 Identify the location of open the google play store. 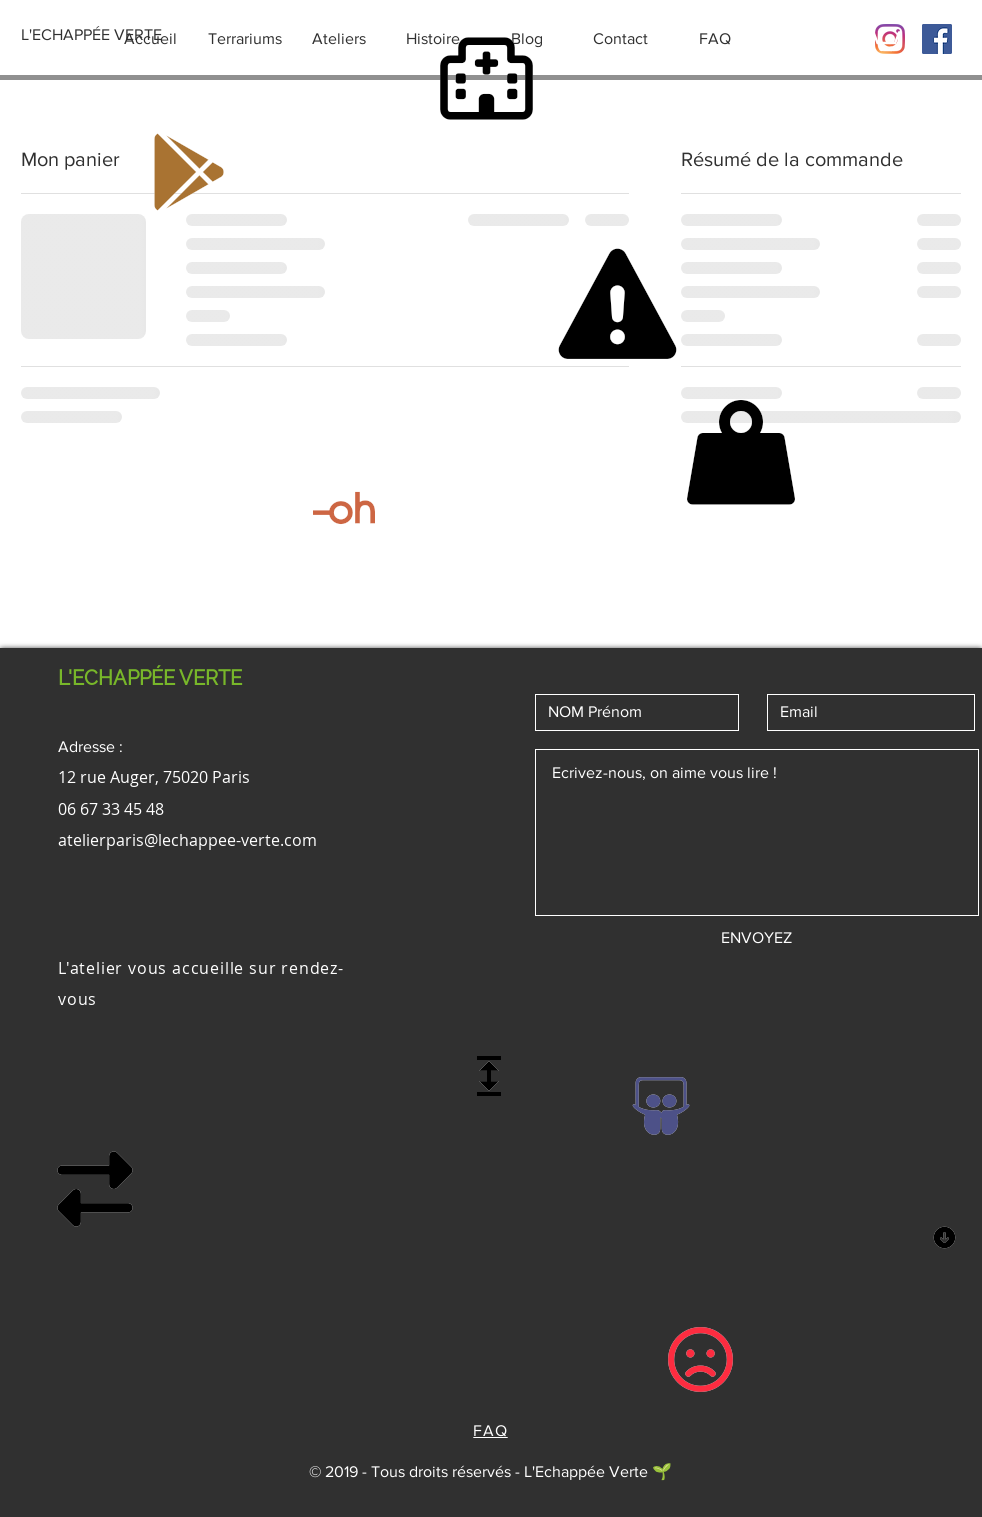
(189, 172).